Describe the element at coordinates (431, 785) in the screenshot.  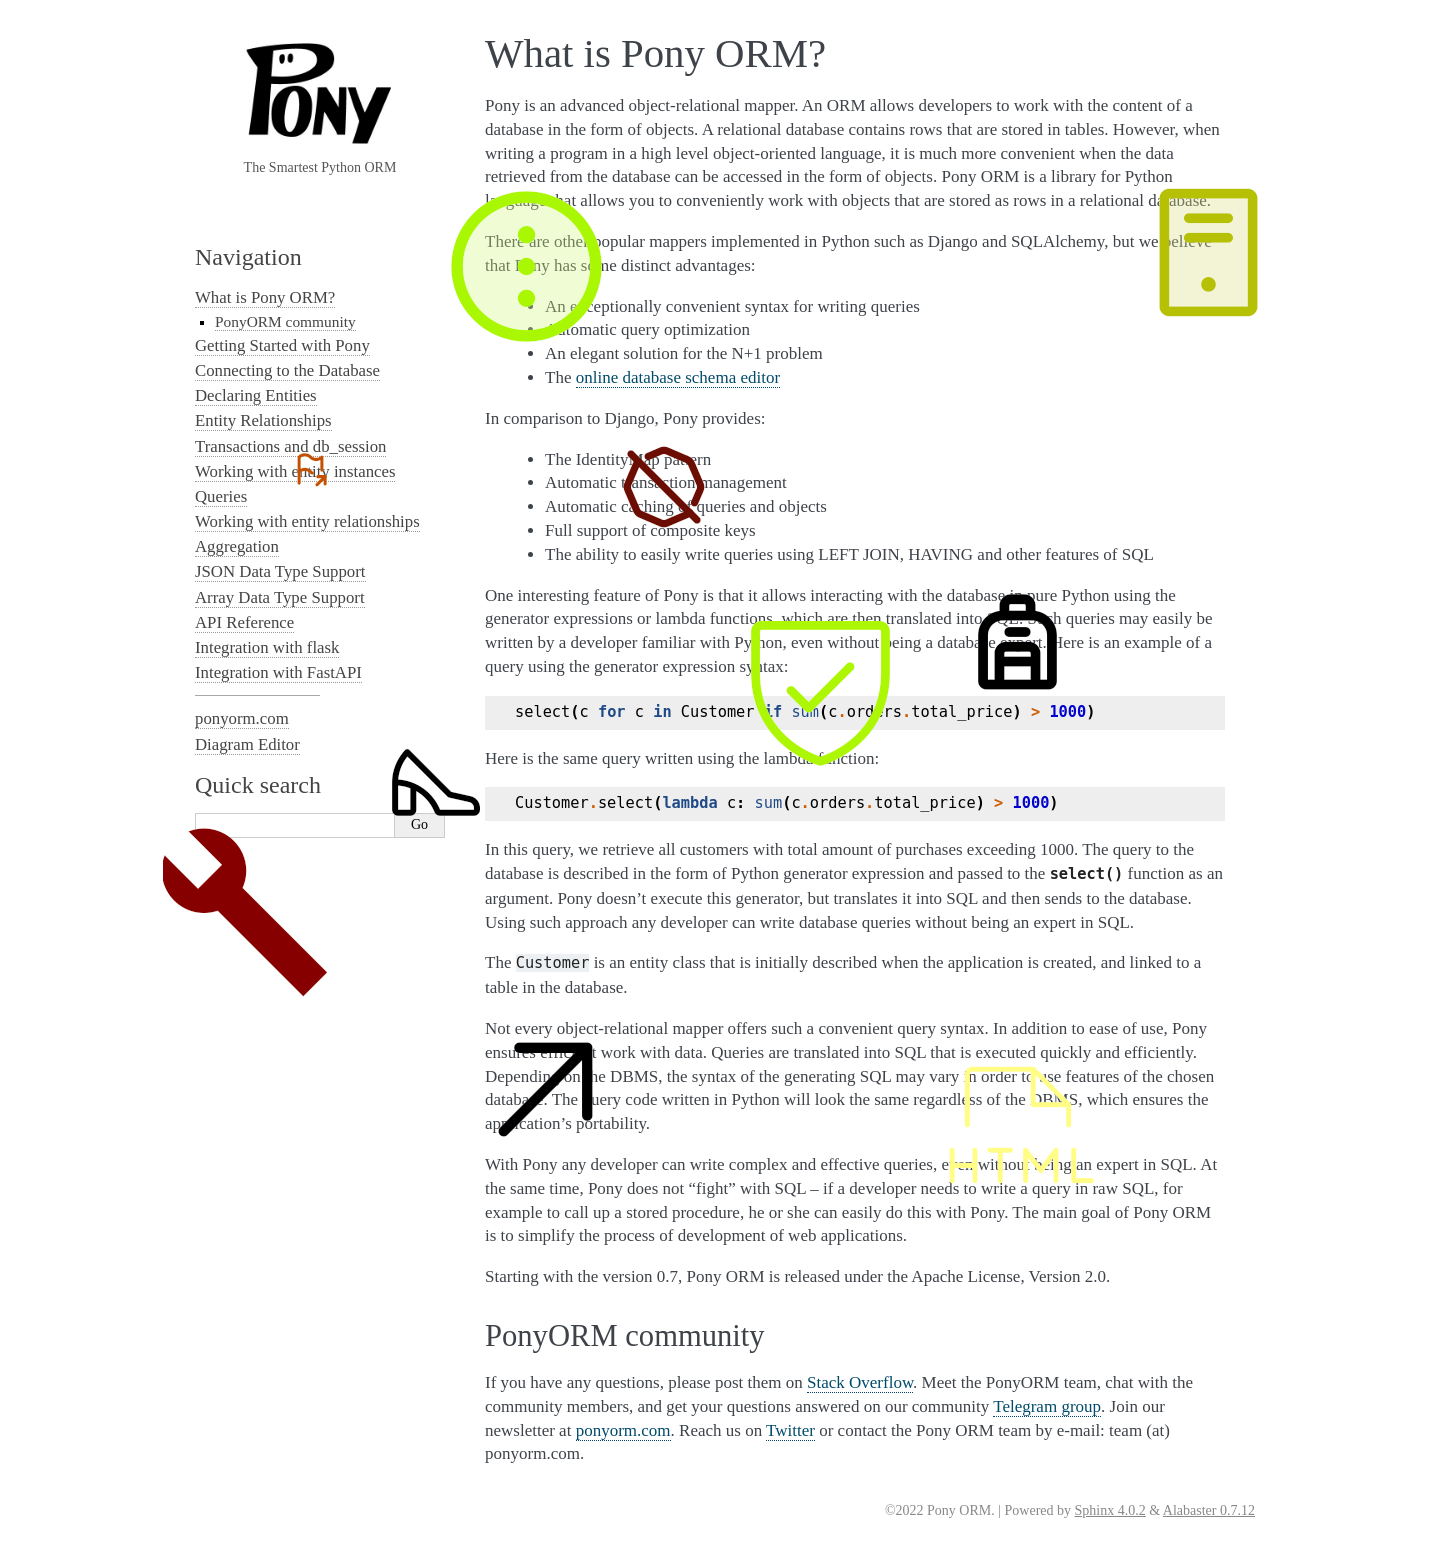
I see `browse women's footwear category` at that location.